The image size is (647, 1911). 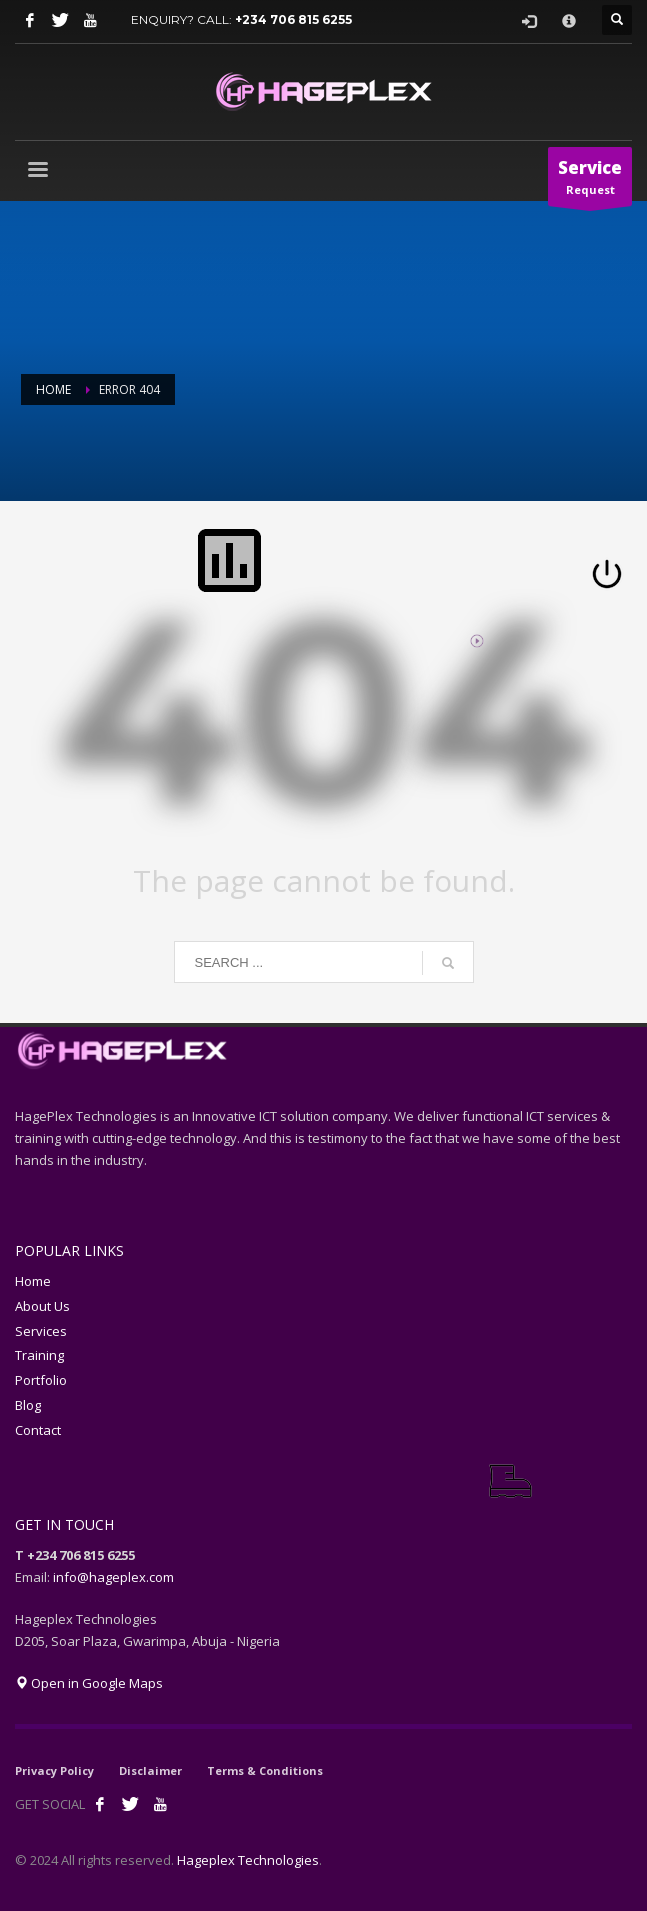 What do you see at coordinates (607, 574) in the screenshot?
I see `power on or off the device` at bounding box center [607, 574].